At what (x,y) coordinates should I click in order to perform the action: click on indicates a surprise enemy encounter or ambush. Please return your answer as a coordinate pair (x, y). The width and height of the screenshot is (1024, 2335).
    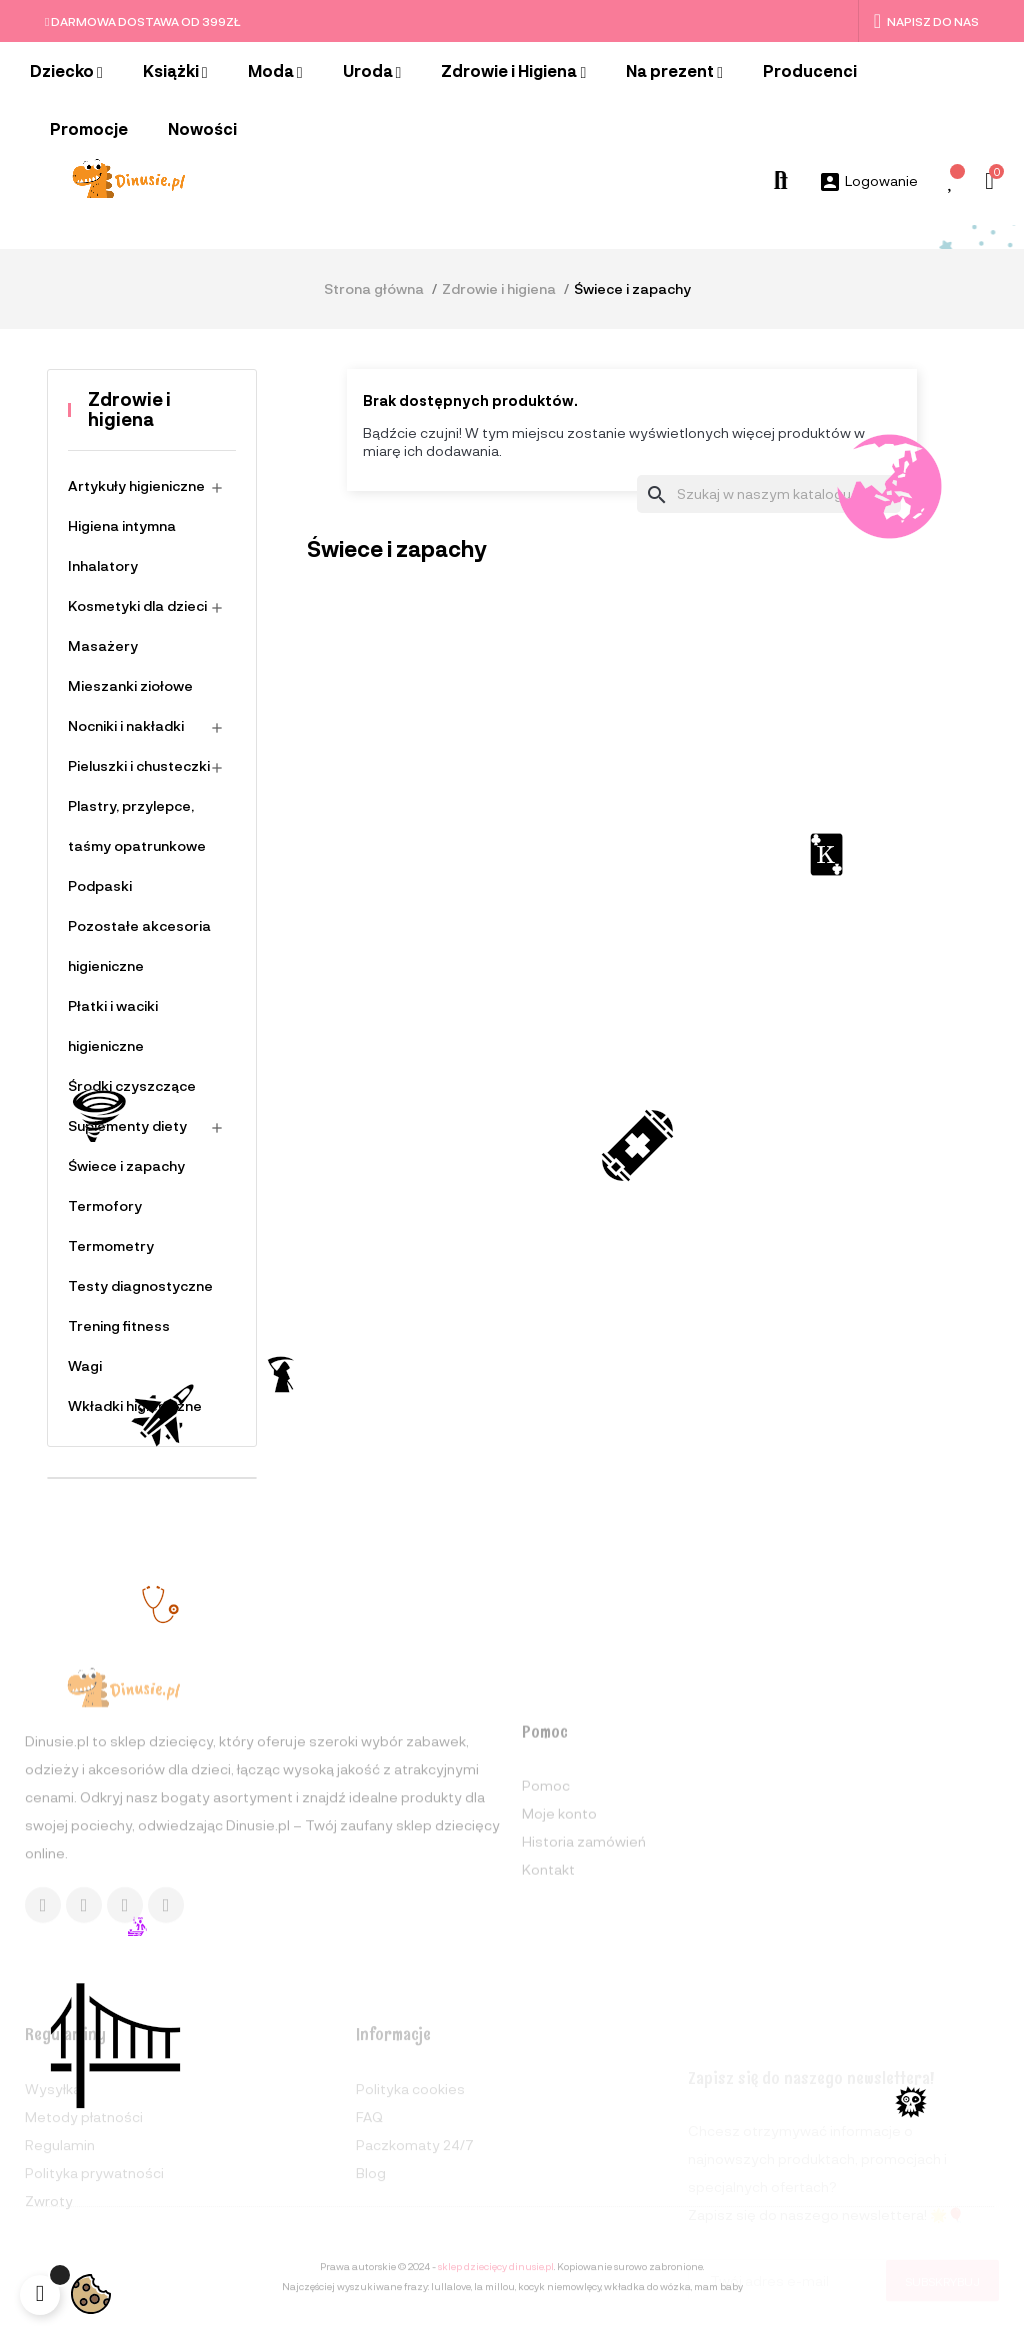
    Looking at the image, I should click on (911, 2102).